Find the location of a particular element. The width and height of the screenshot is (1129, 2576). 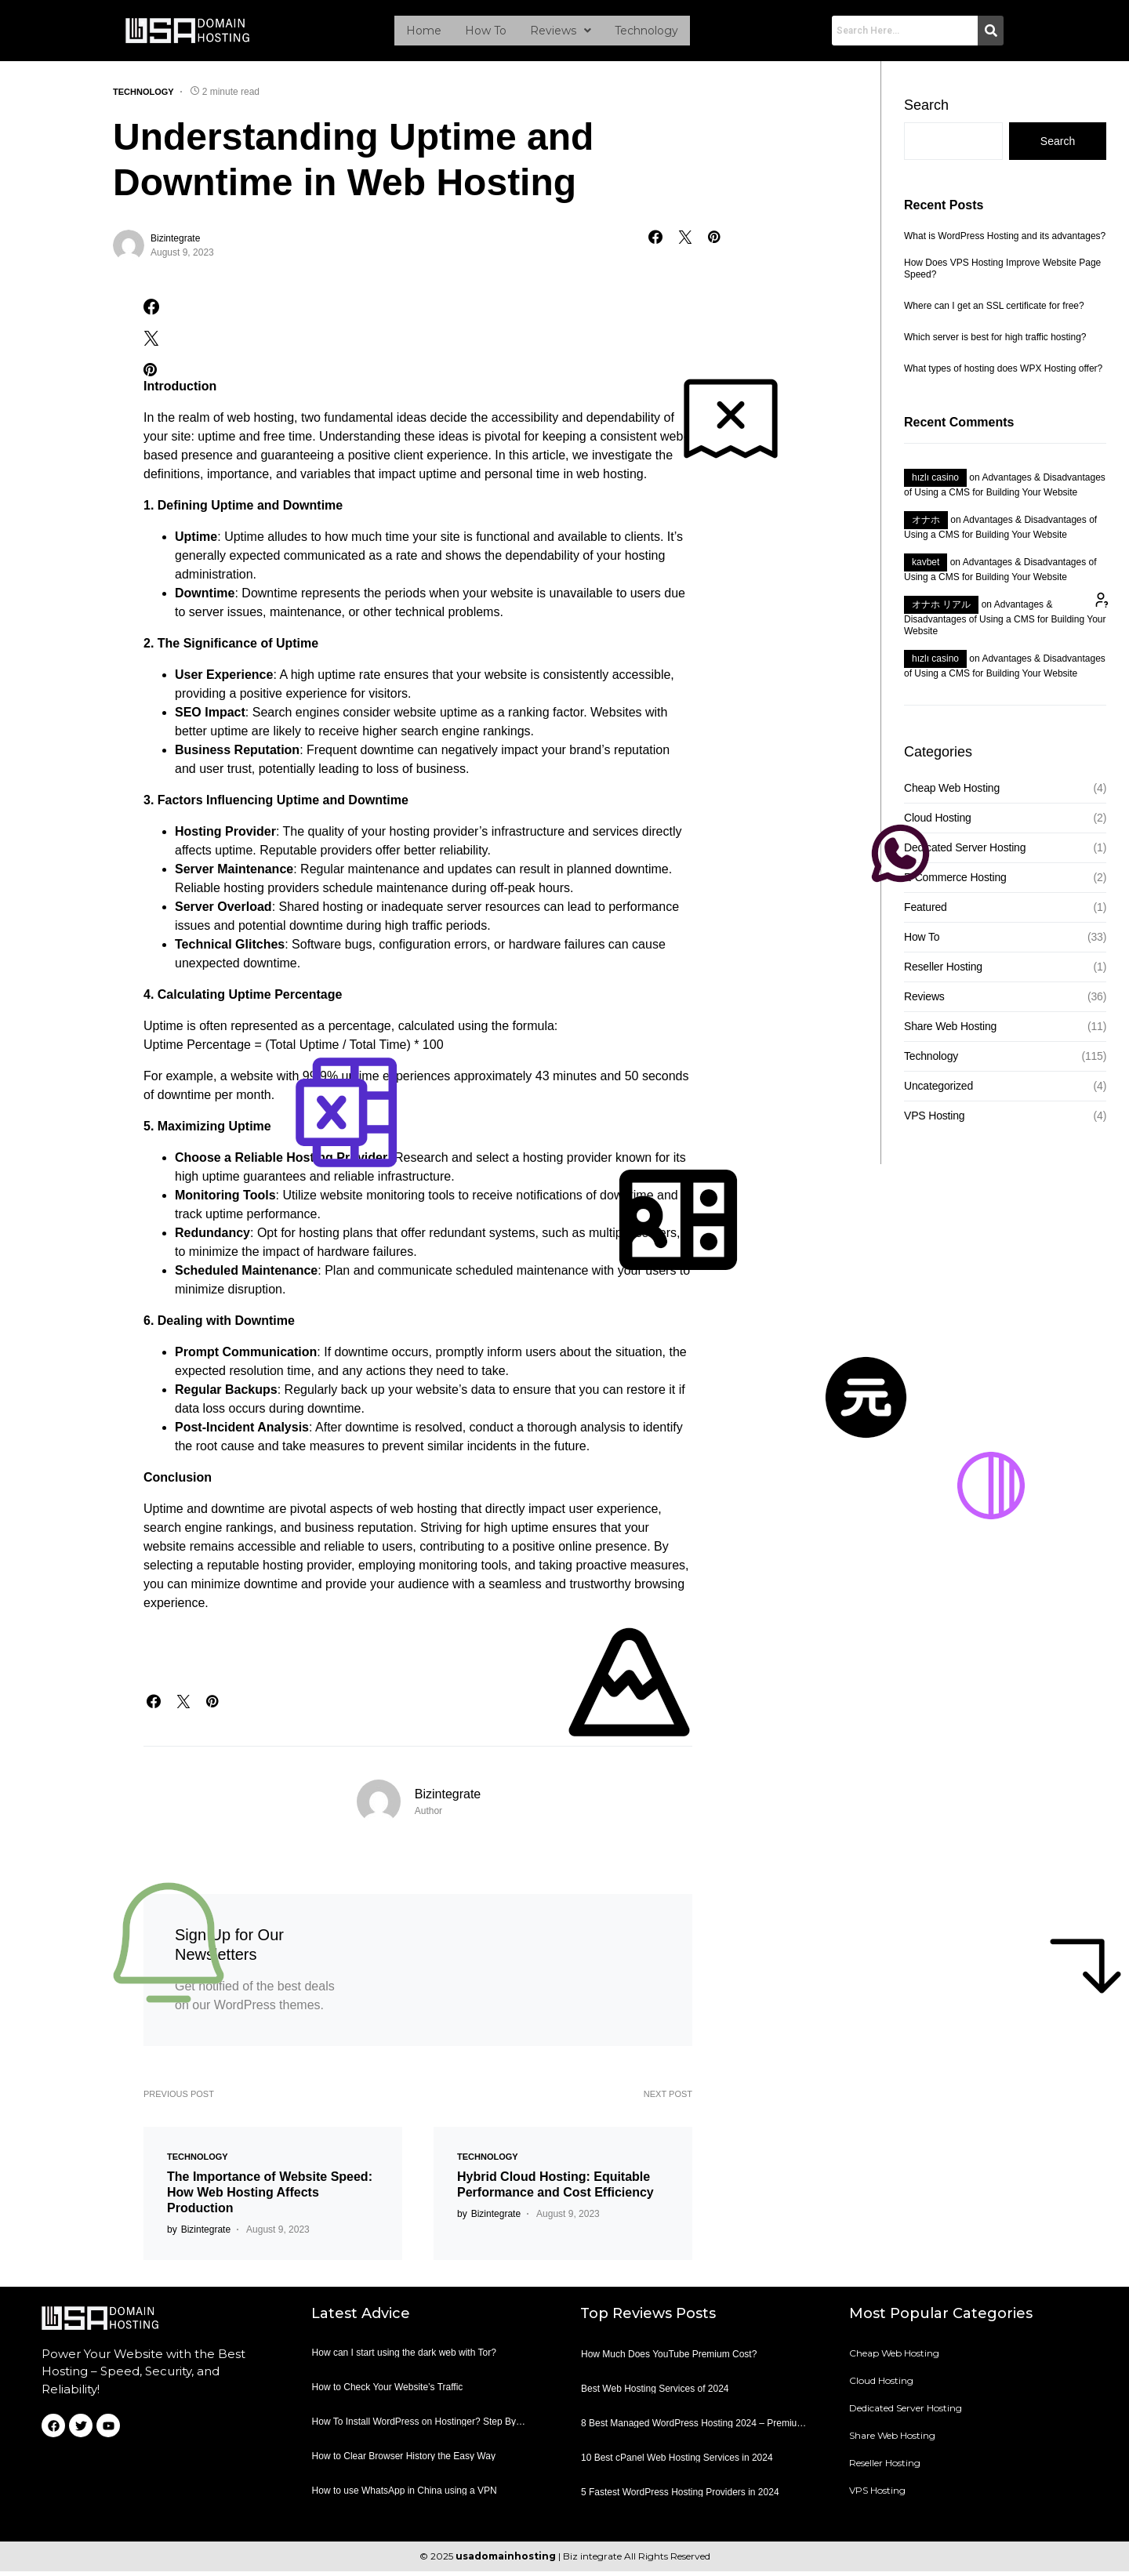

view outdoor or hiking activities is located at coordinates (629, 1682).